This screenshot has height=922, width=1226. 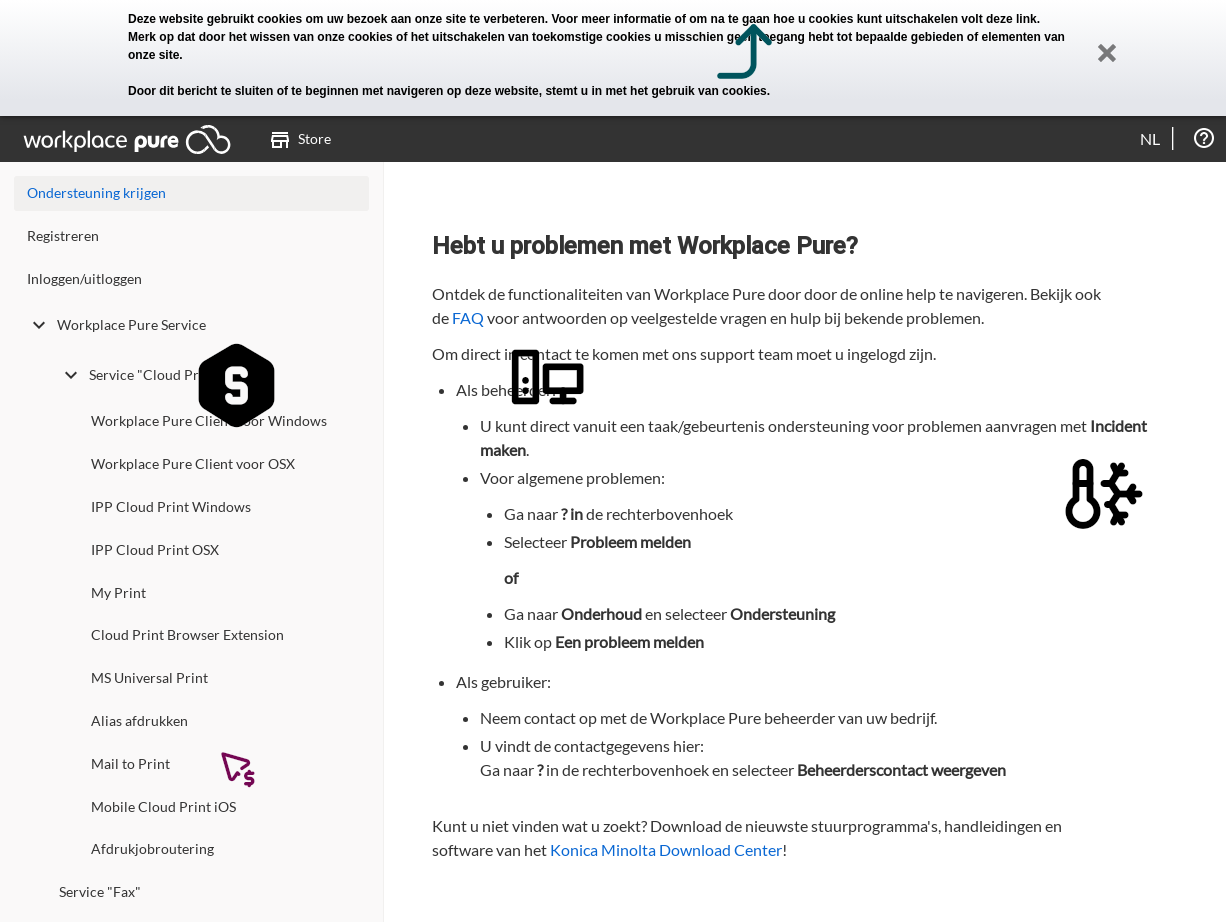 I want to click on desktop computer or PC device, so click(x=546, y=377).